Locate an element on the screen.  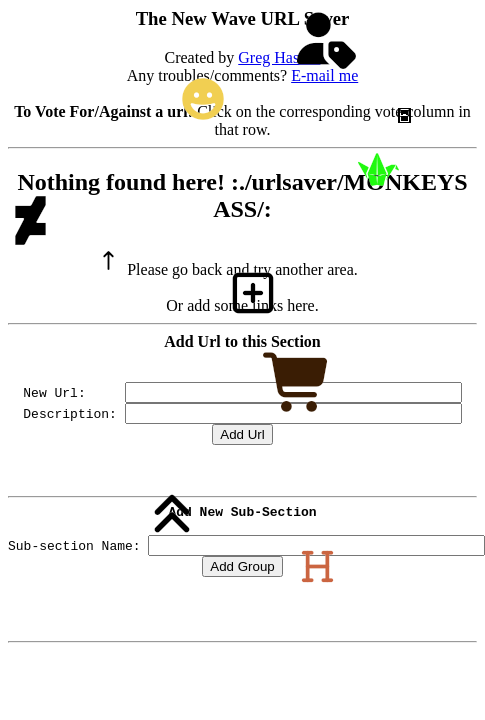
add a new item is located at coordinates (253, 293).